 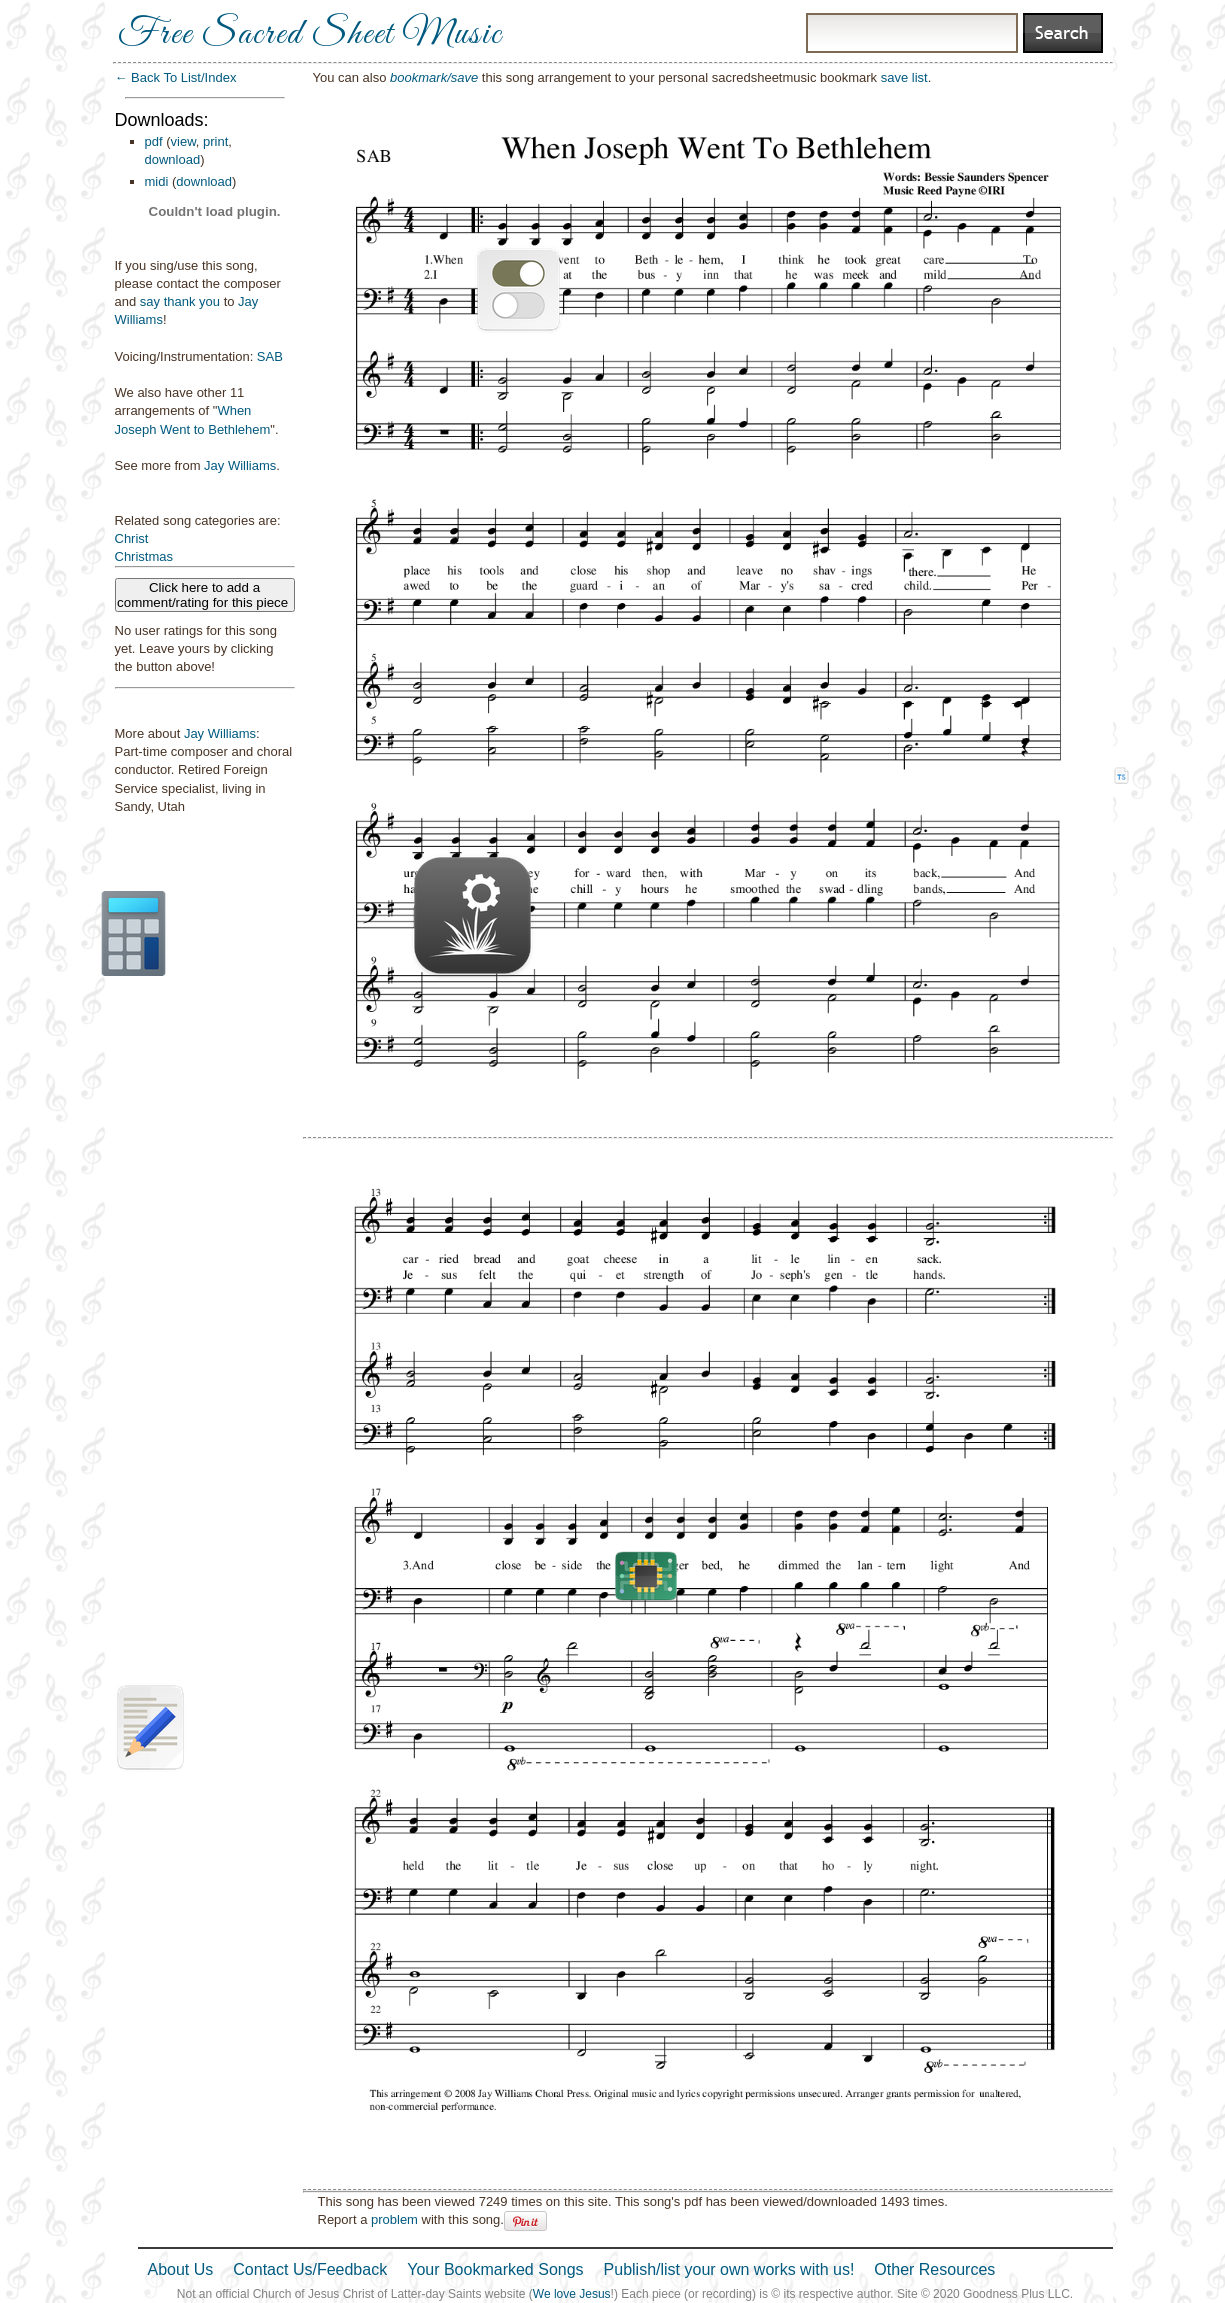 What do you see at coordinates (646, 1576) in the screenshot?
I see `open jockey hardware diagnostics app` at bounding box center [646, 1576].